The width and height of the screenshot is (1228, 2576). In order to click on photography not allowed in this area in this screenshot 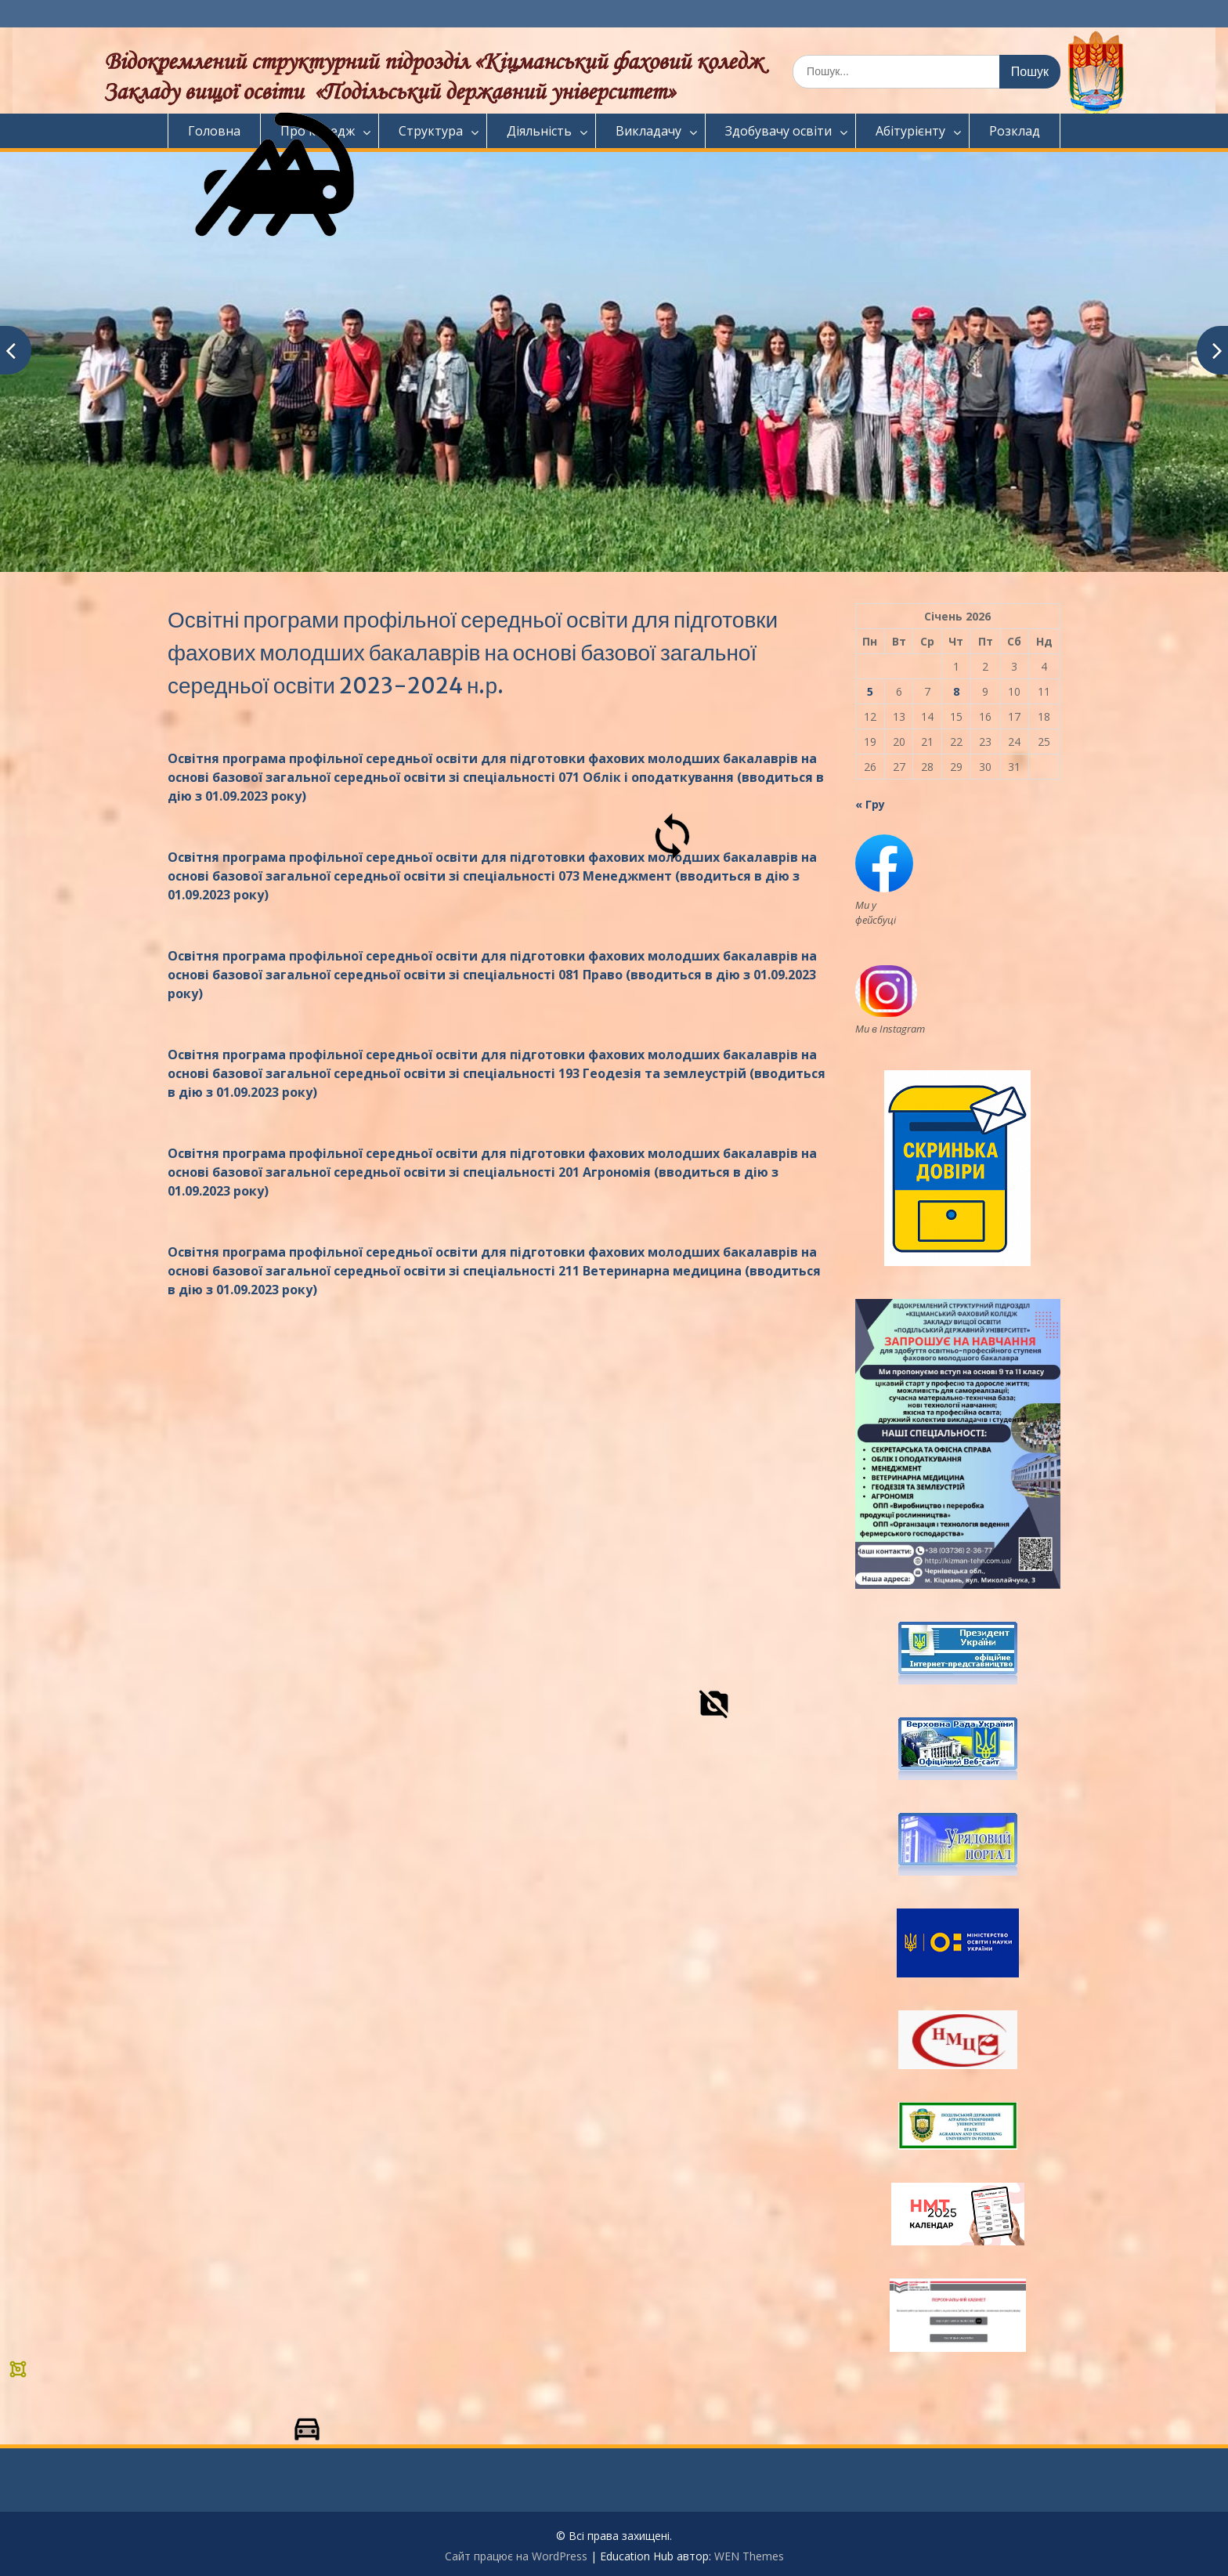, I will do `click(714, 1703)`.